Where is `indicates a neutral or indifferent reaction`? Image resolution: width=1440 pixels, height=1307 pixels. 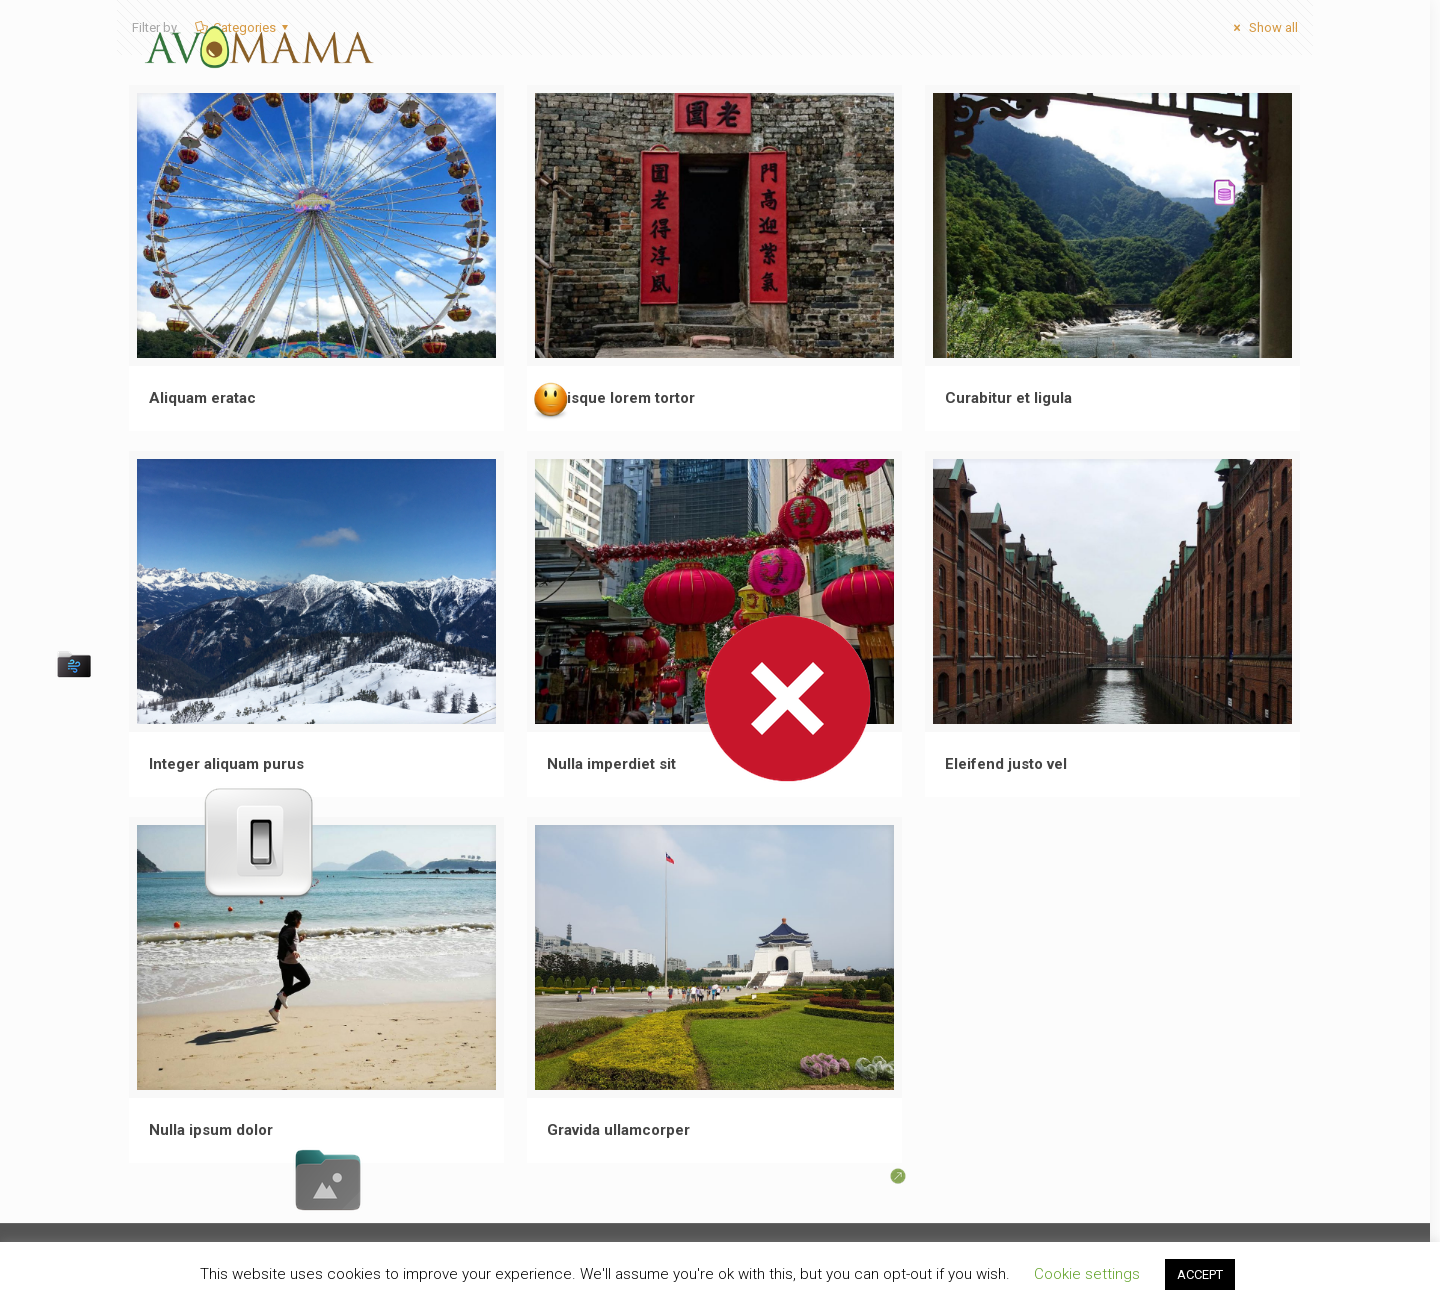
indicates a neutral or indifferent reaction is located at coordinates (551, 401).